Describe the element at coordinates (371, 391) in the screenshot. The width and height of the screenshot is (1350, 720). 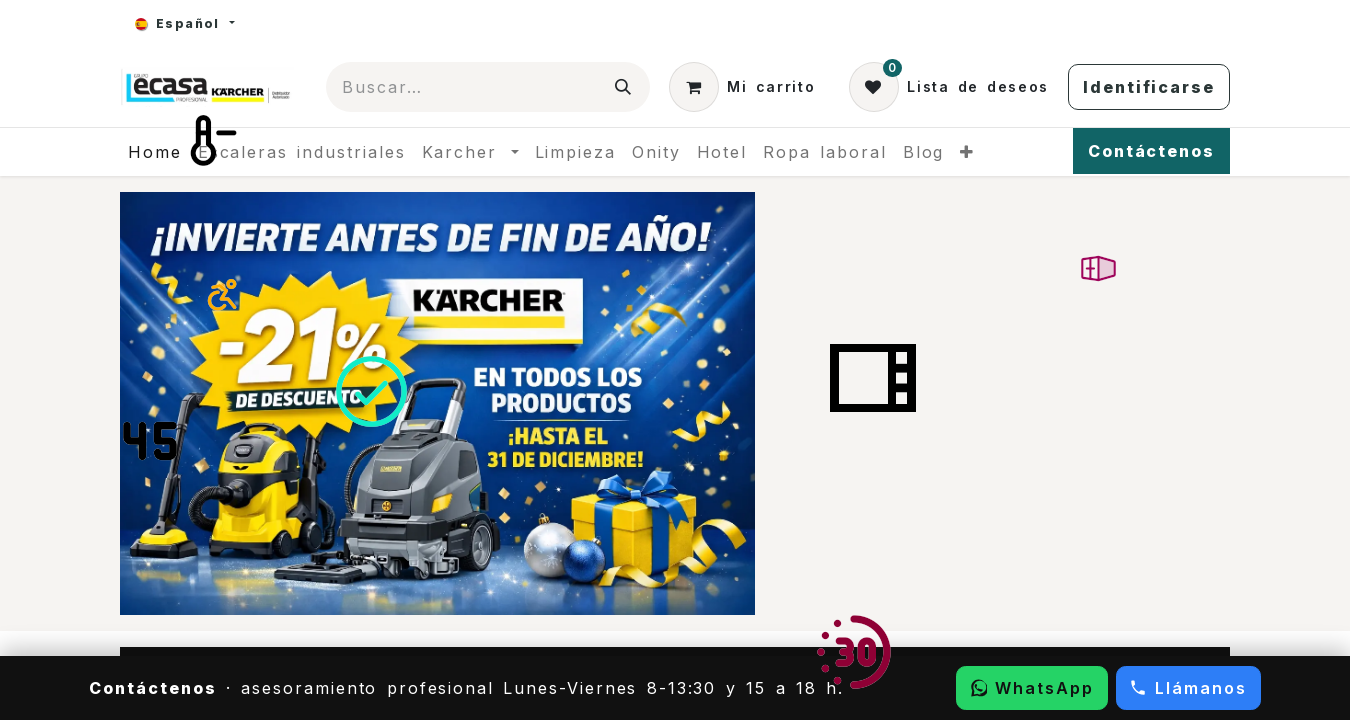
I see `indicates a completed or successful action` at that location.